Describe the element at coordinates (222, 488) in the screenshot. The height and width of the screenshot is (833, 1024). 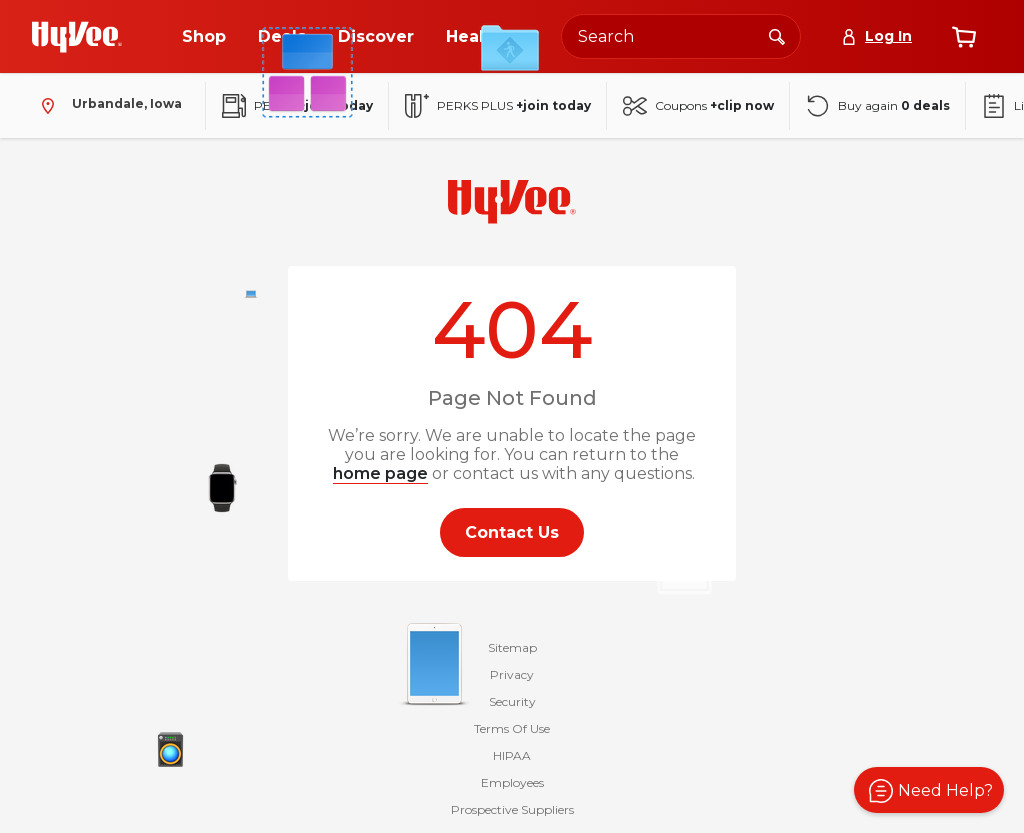
I see `apple watch series 6 device icon` at that location.